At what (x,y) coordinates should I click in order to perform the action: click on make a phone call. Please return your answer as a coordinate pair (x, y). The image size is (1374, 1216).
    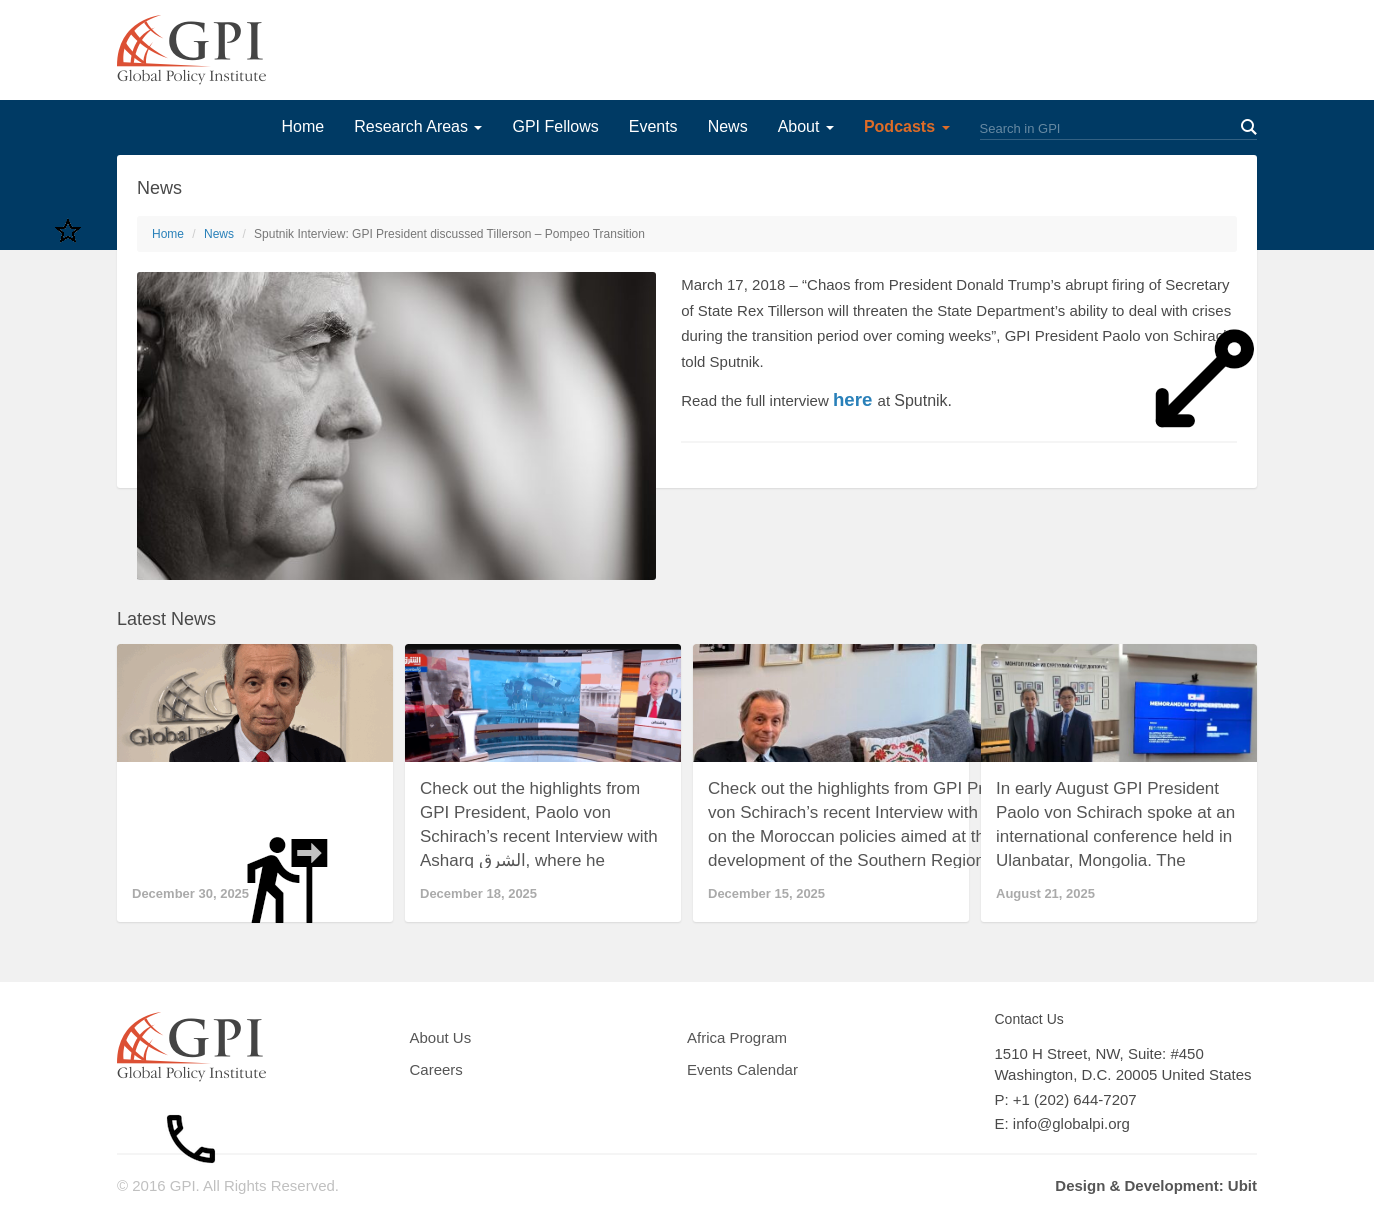
    Looking at the image, I should click on (191, 1139).